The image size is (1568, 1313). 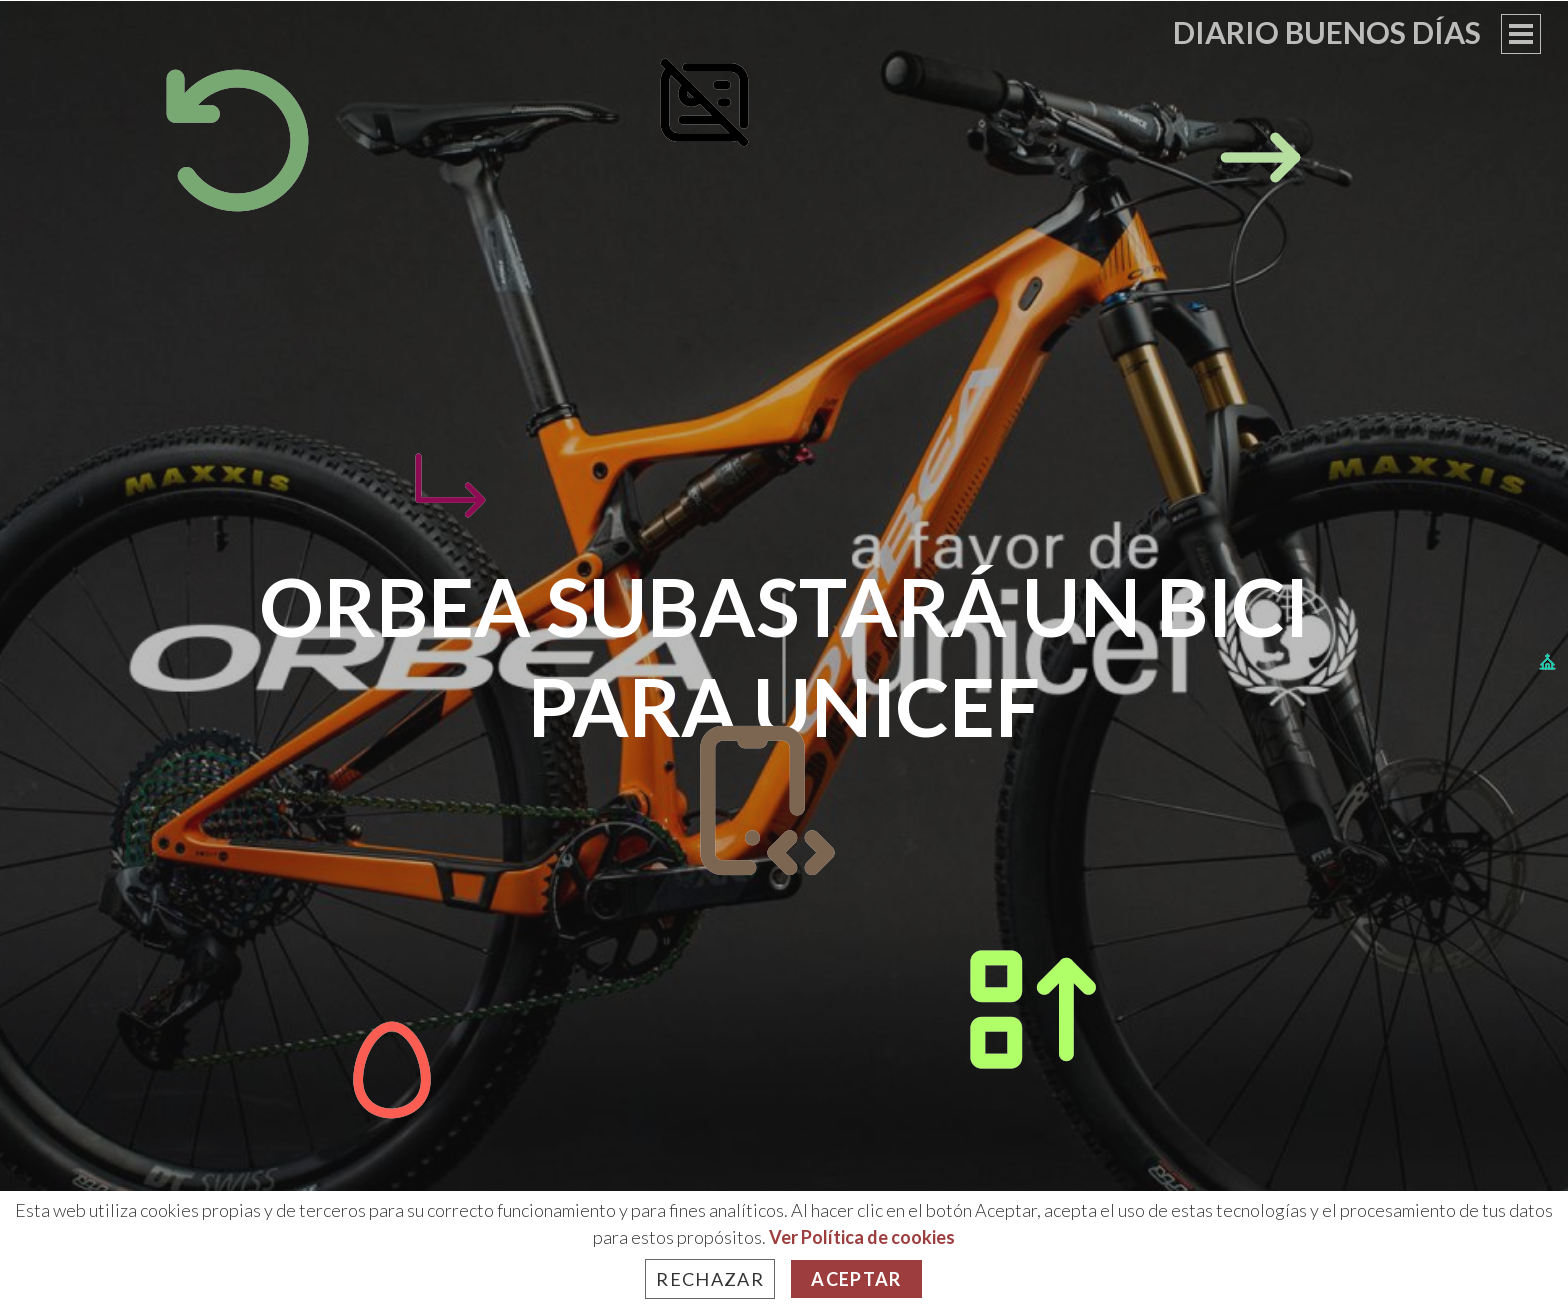 What do you see at coordinates (704, 102) in the screenshot?
I see `disable identity verification` at bounding box center [704, 102].